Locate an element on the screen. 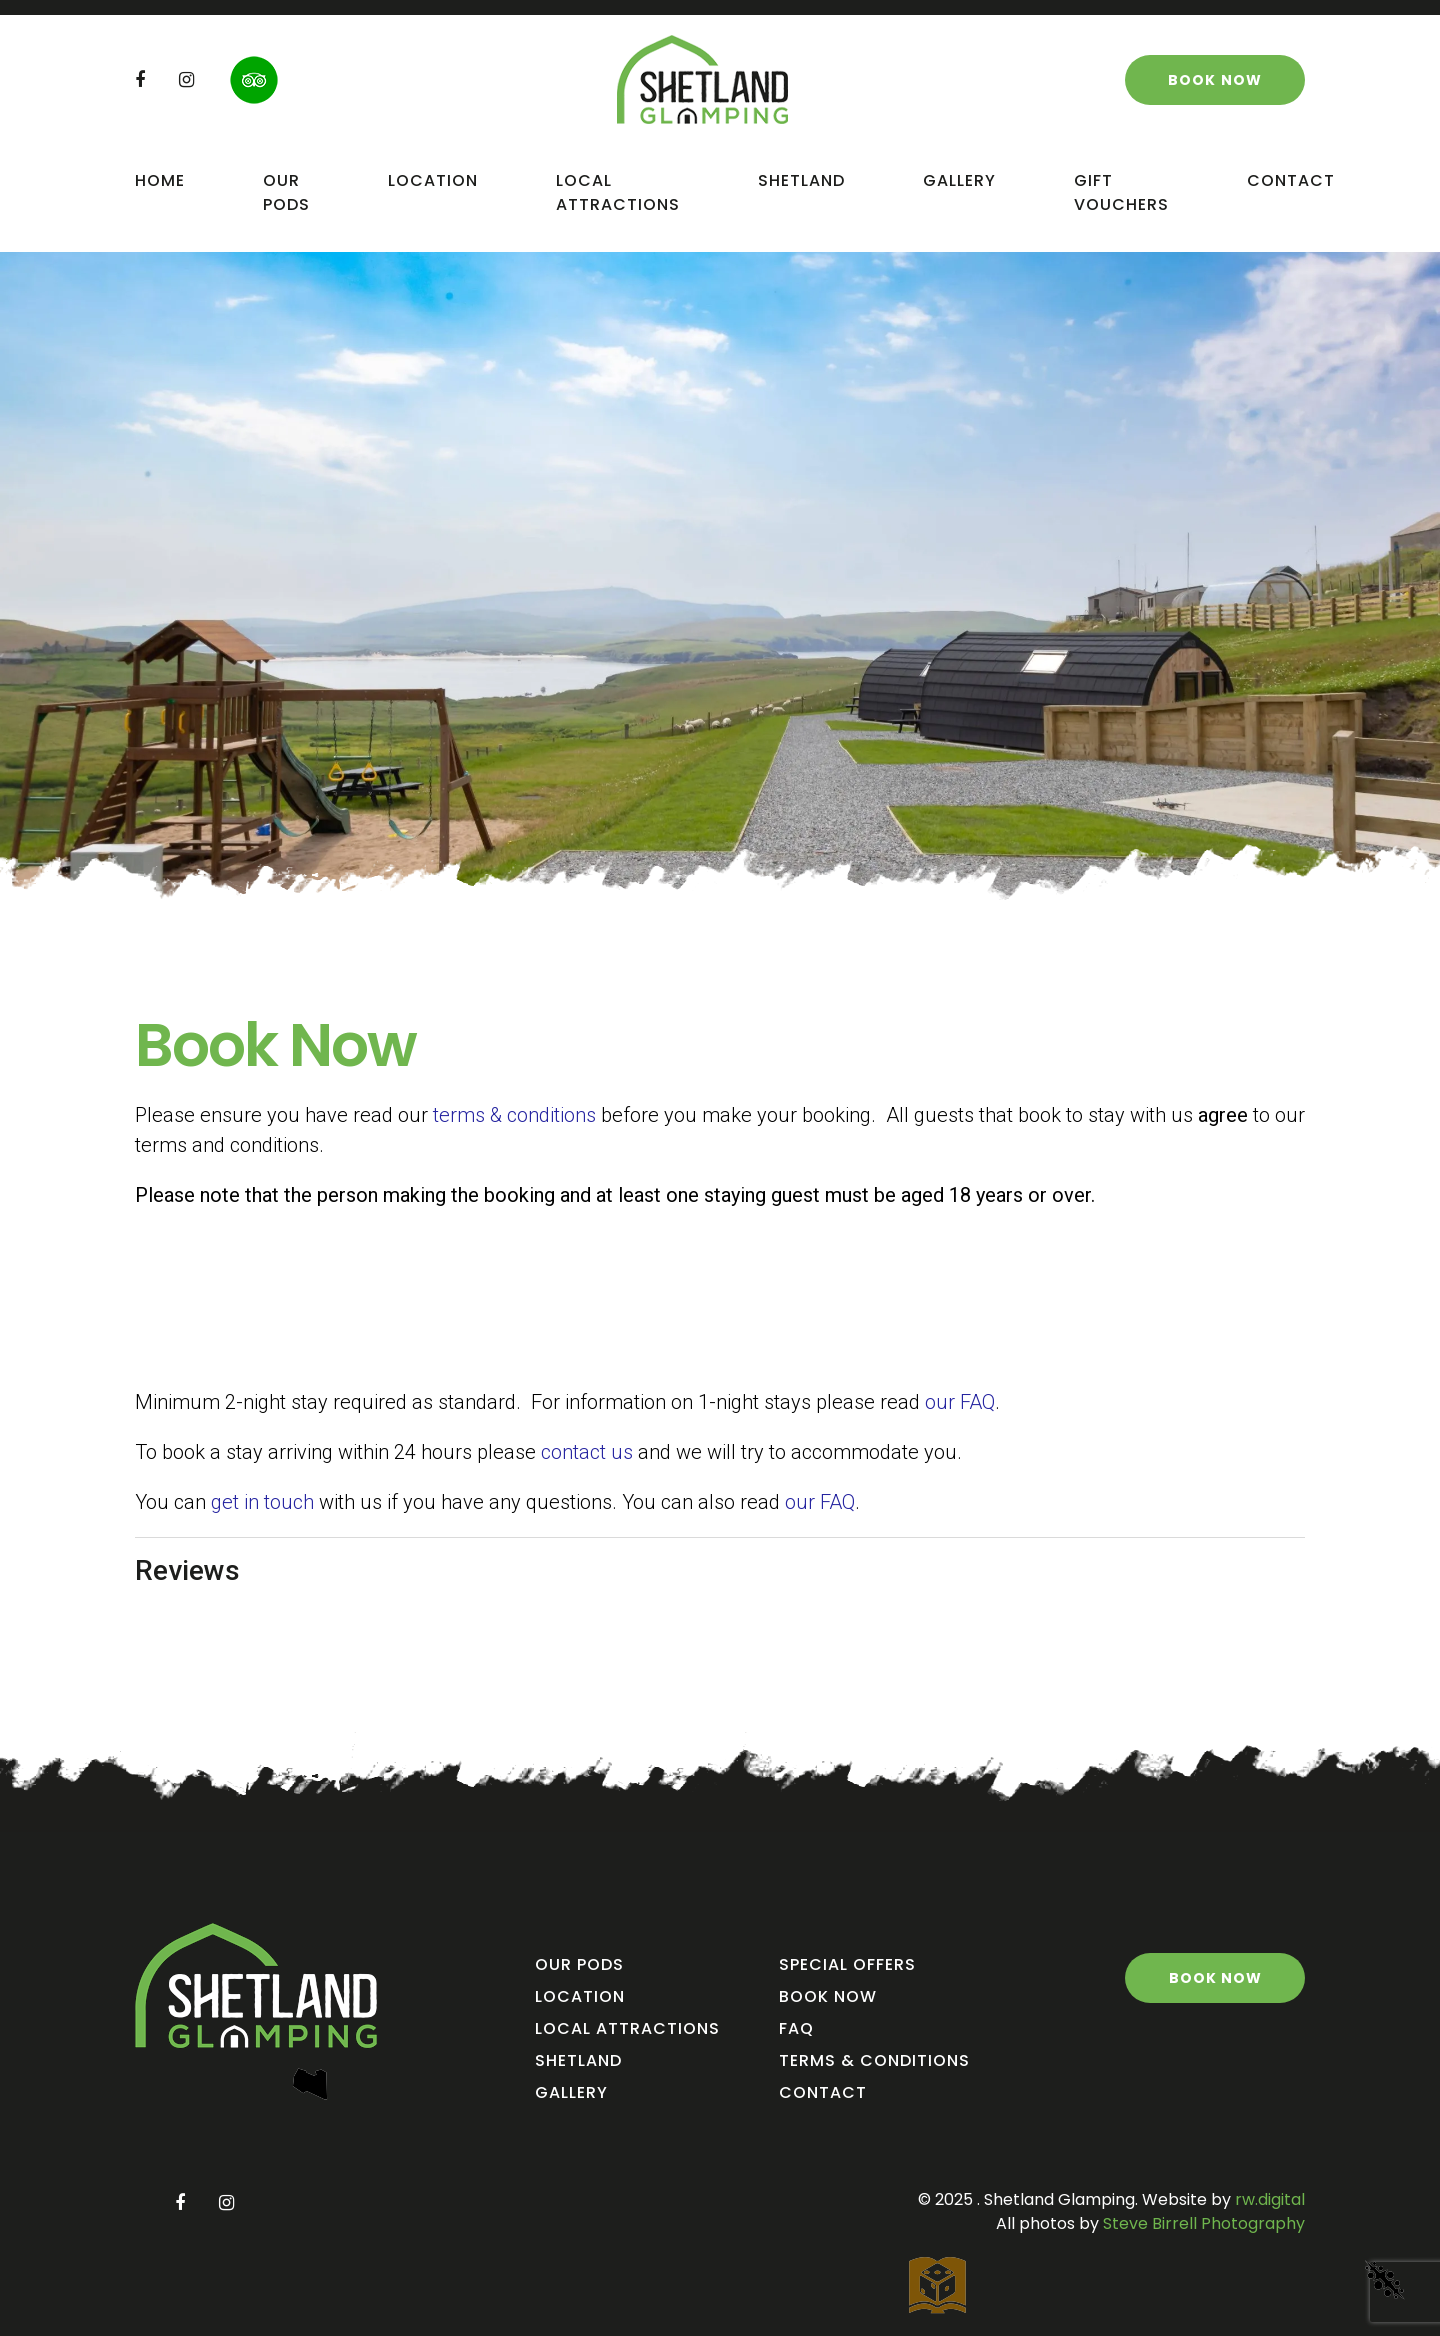 This screenshot has width=1440, height=2336. view game rules and instructions is located at coordinates (937, 2285).